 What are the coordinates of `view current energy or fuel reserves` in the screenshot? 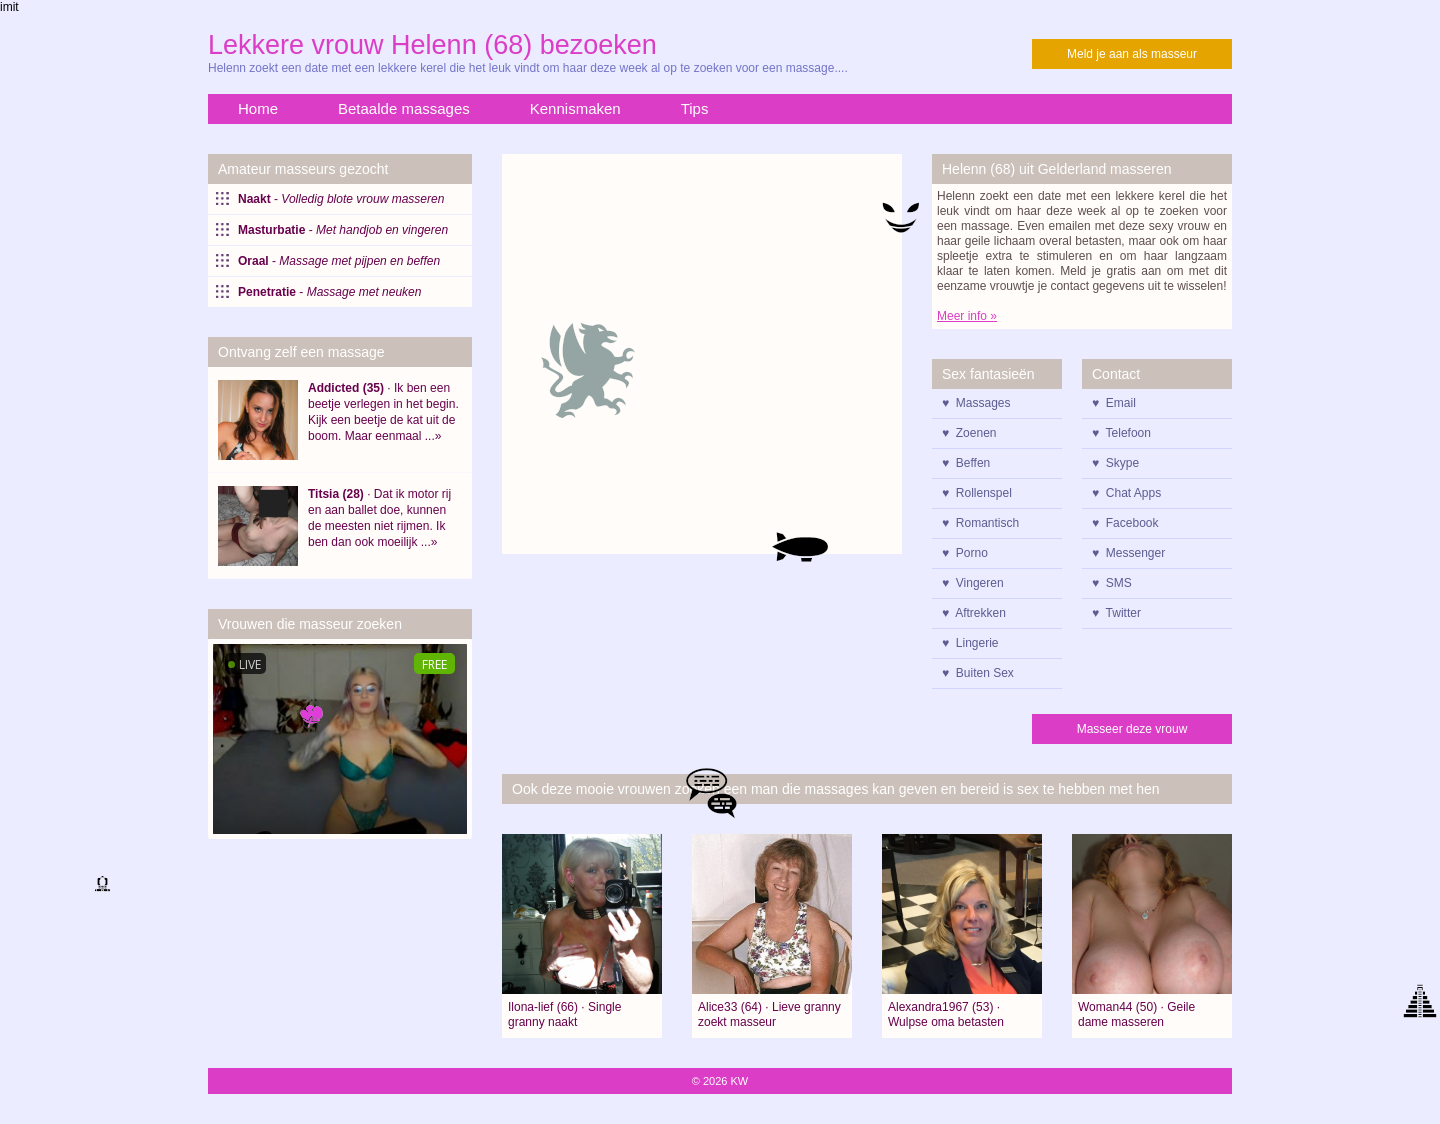 It's located at (102, 883).